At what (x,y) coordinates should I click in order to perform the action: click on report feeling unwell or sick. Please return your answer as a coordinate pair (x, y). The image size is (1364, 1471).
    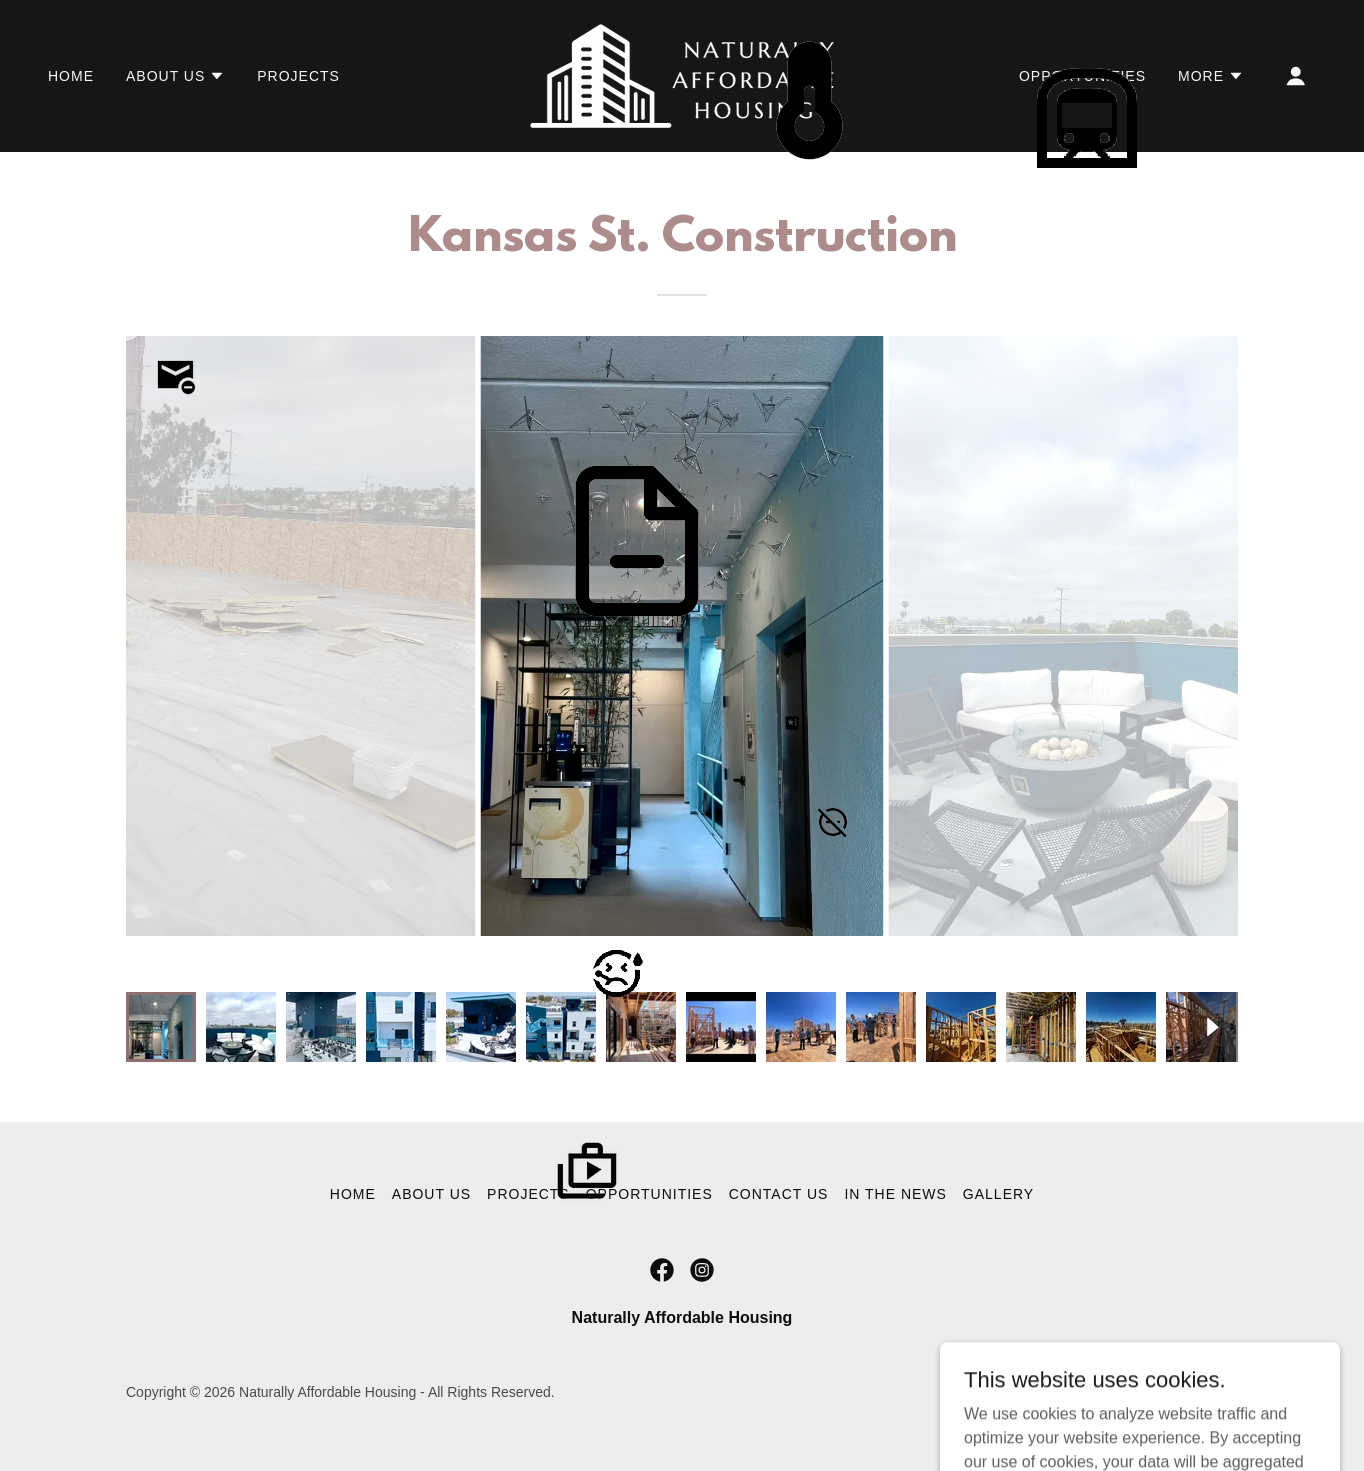
    Looking at the image, I should click on (616, 973).